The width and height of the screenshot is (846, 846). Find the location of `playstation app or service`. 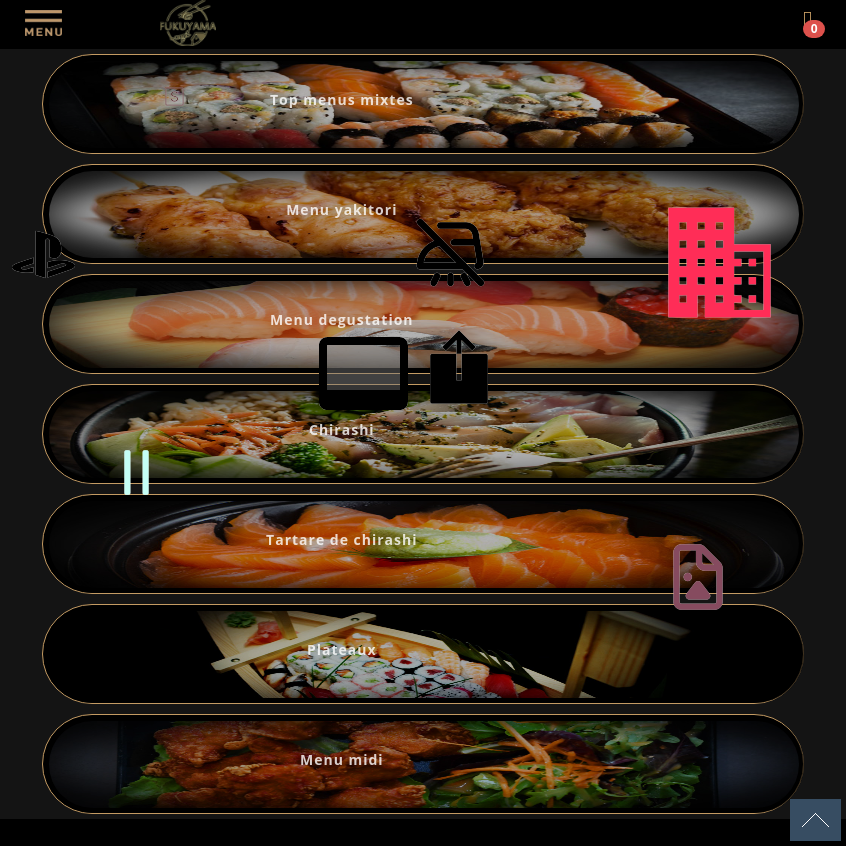

playstation app or service is located at coordinates (43, 254).